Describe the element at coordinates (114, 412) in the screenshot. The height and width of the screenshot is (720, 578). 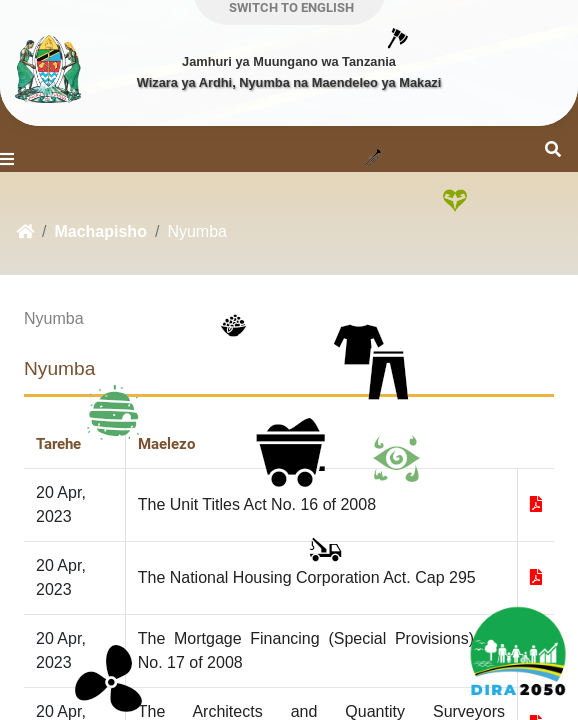
I see `view beehive or apiary location` at that location.